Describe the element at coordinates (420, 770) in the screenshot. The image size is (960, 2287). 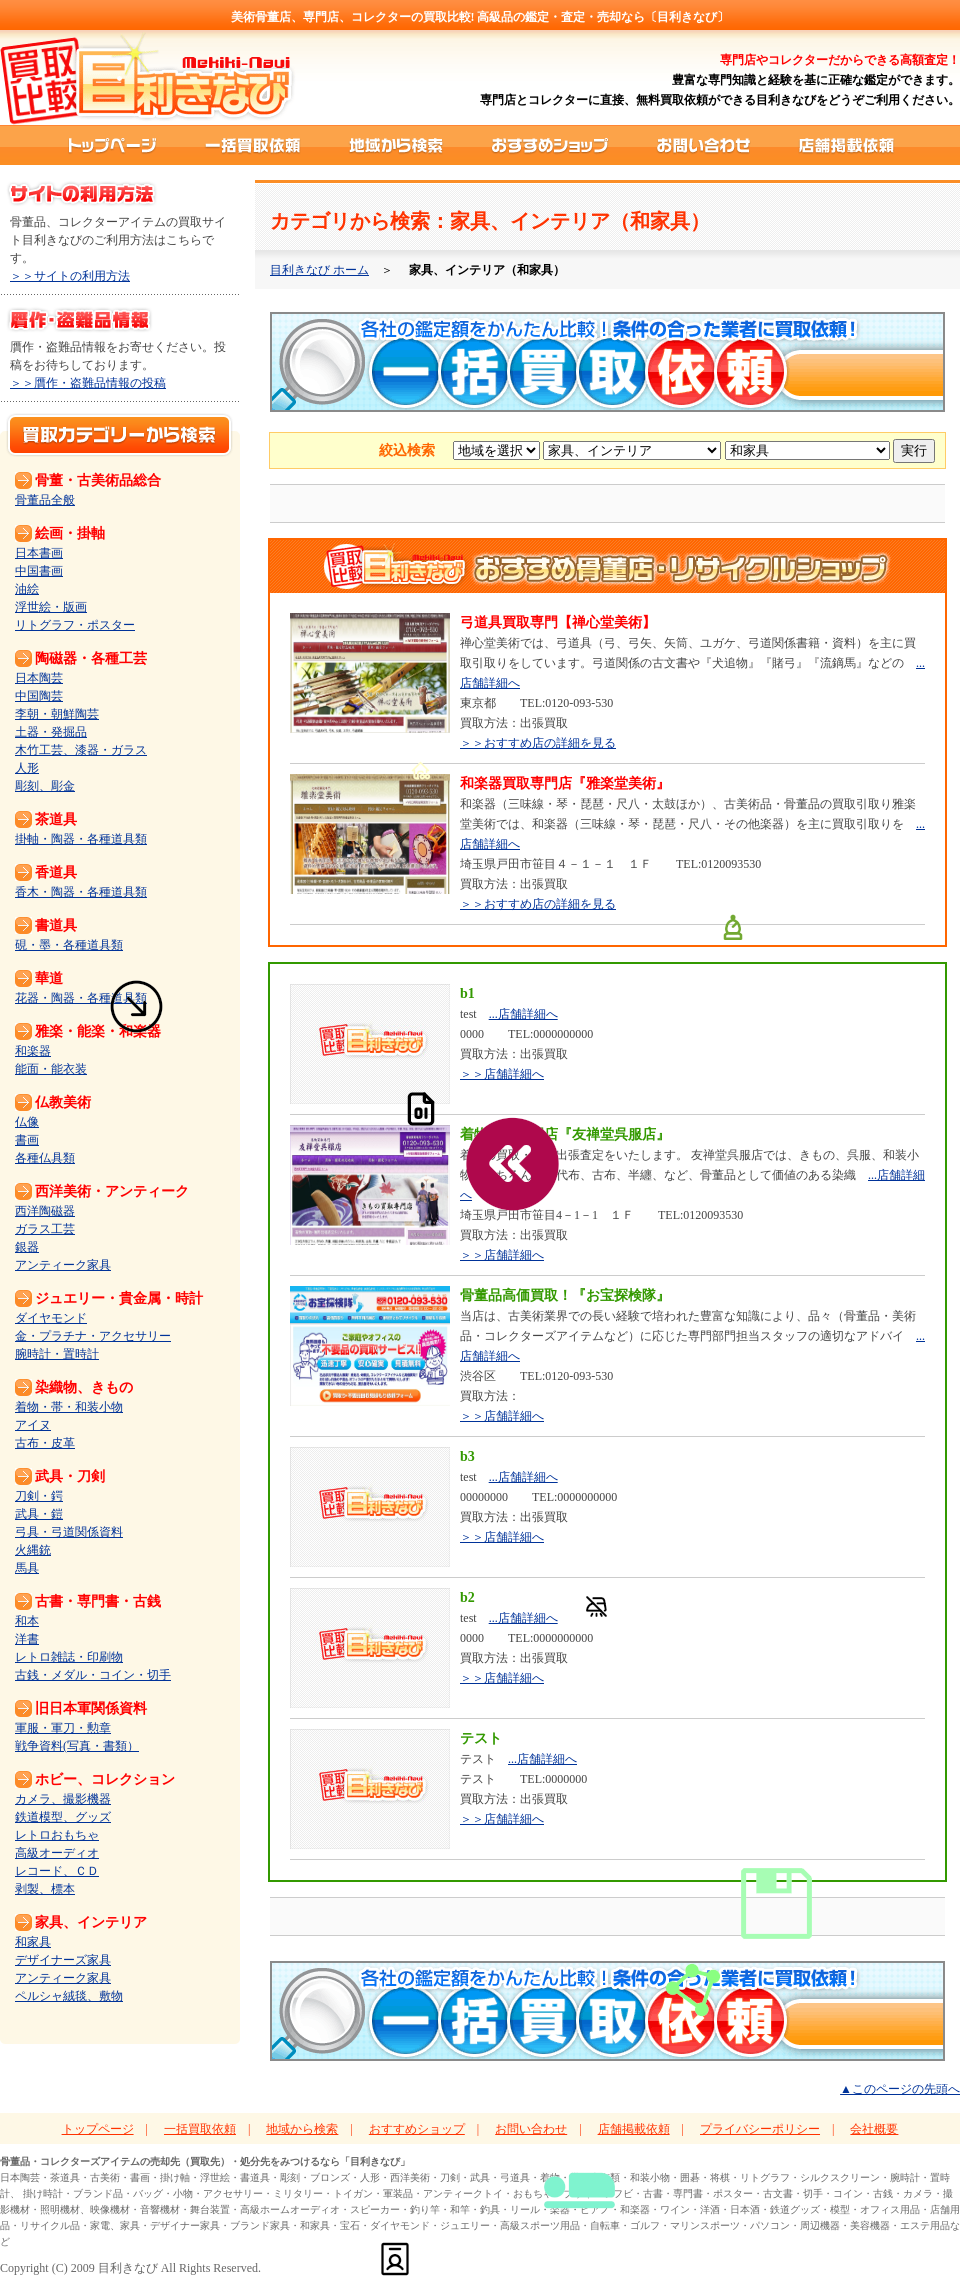
I see `access smart home automation settings` at that location.